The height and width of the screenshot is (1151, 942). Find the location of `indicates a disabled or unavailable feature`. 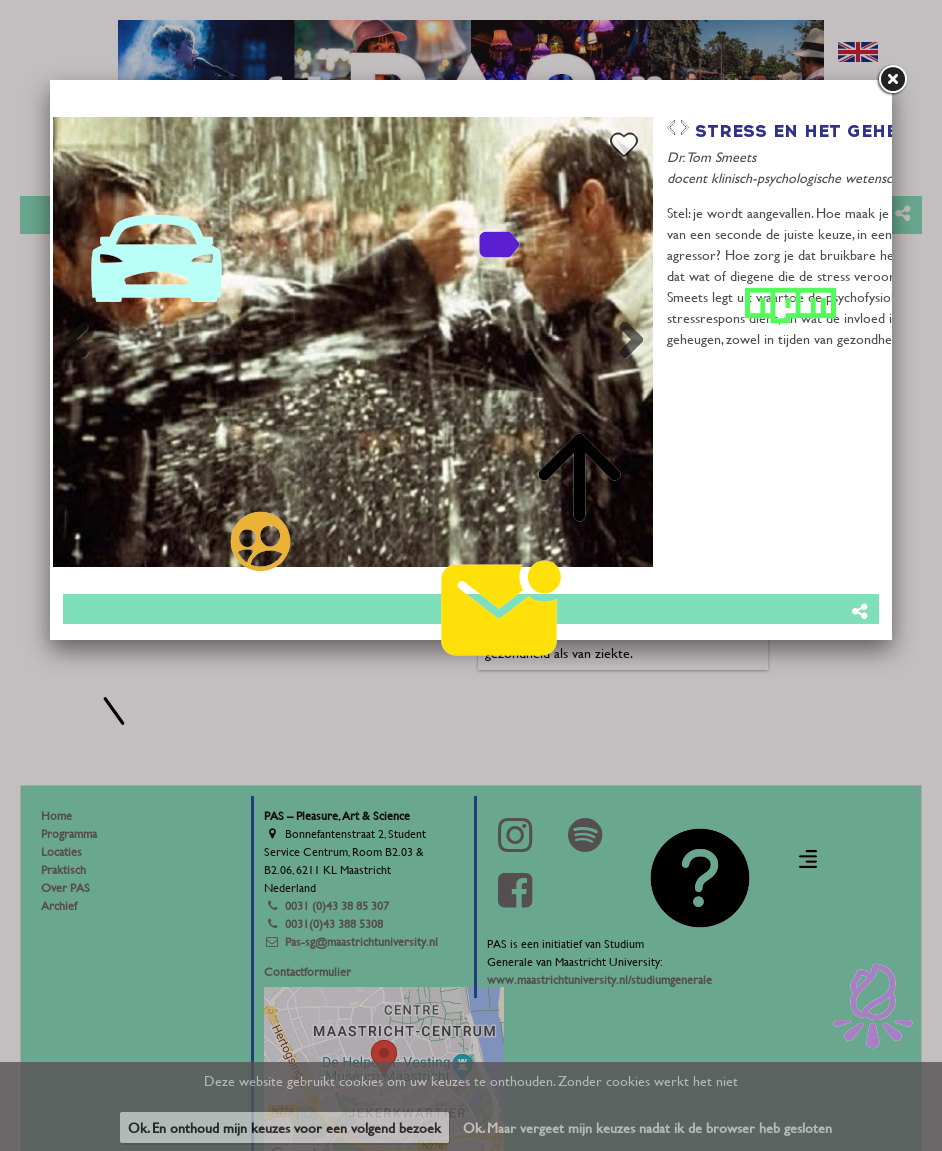

indicates a disabled or unavailable feature is located at coordinates (114, 711).